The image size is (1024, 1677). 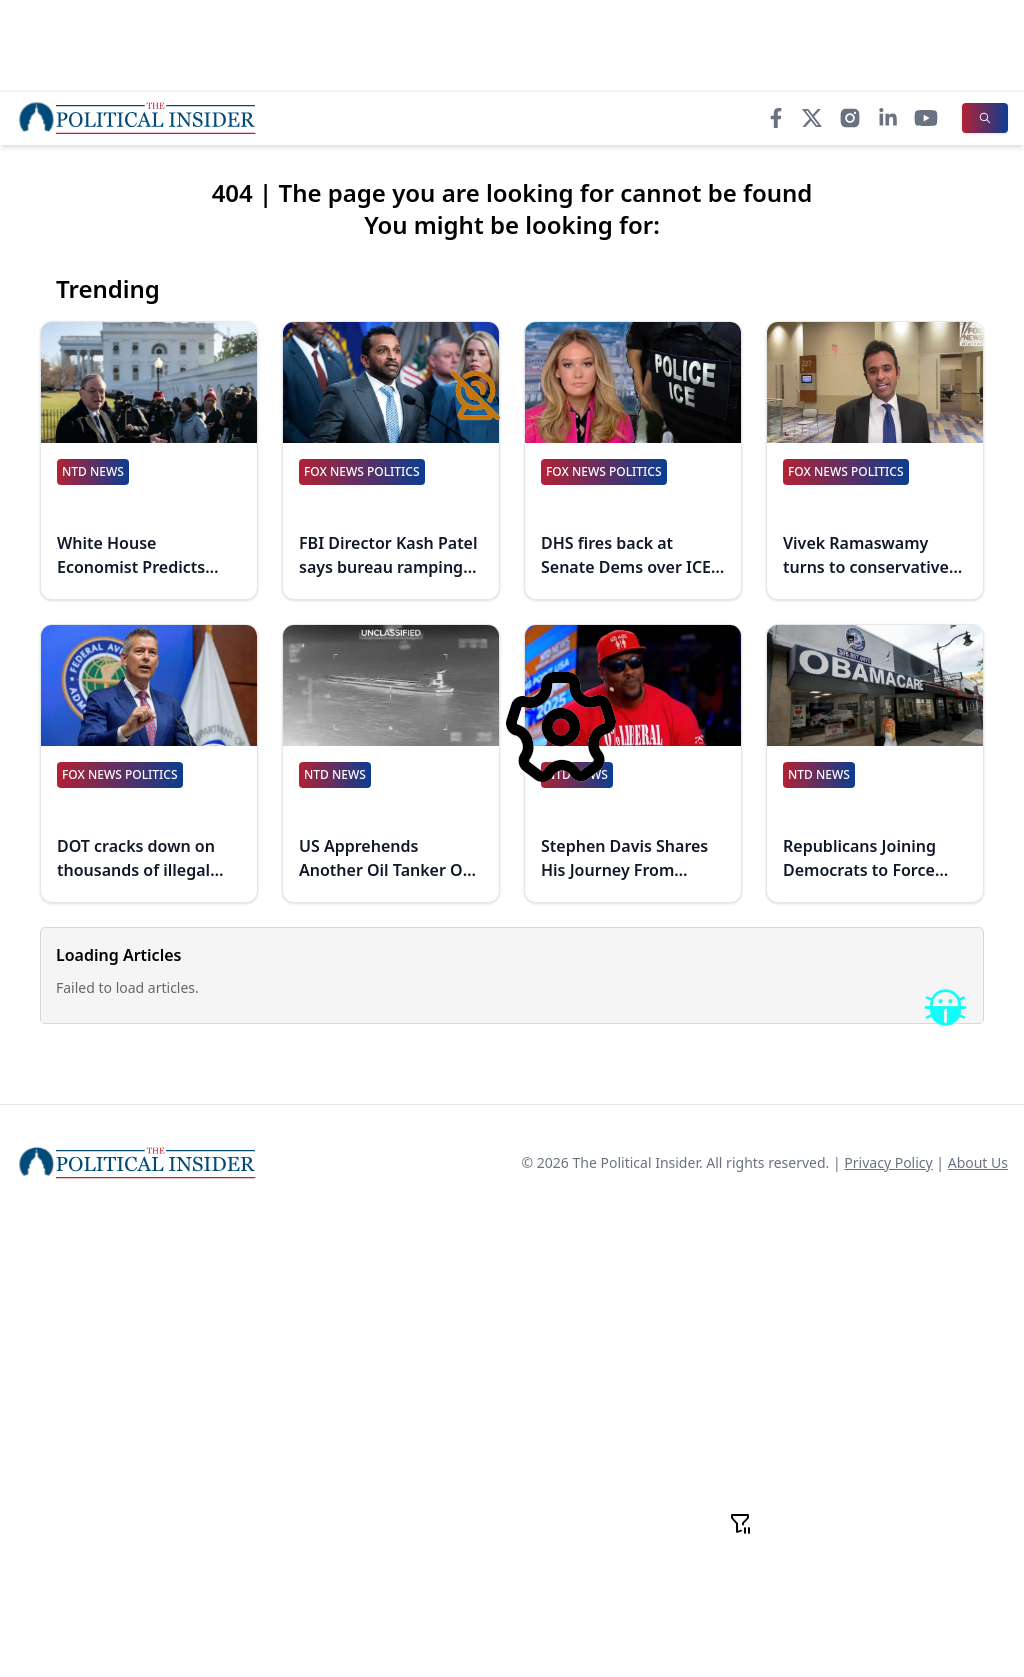 What do you see at coordinates (561, 727) in the screenshot?
I see `access app settings` at bounding box center [561, 727].